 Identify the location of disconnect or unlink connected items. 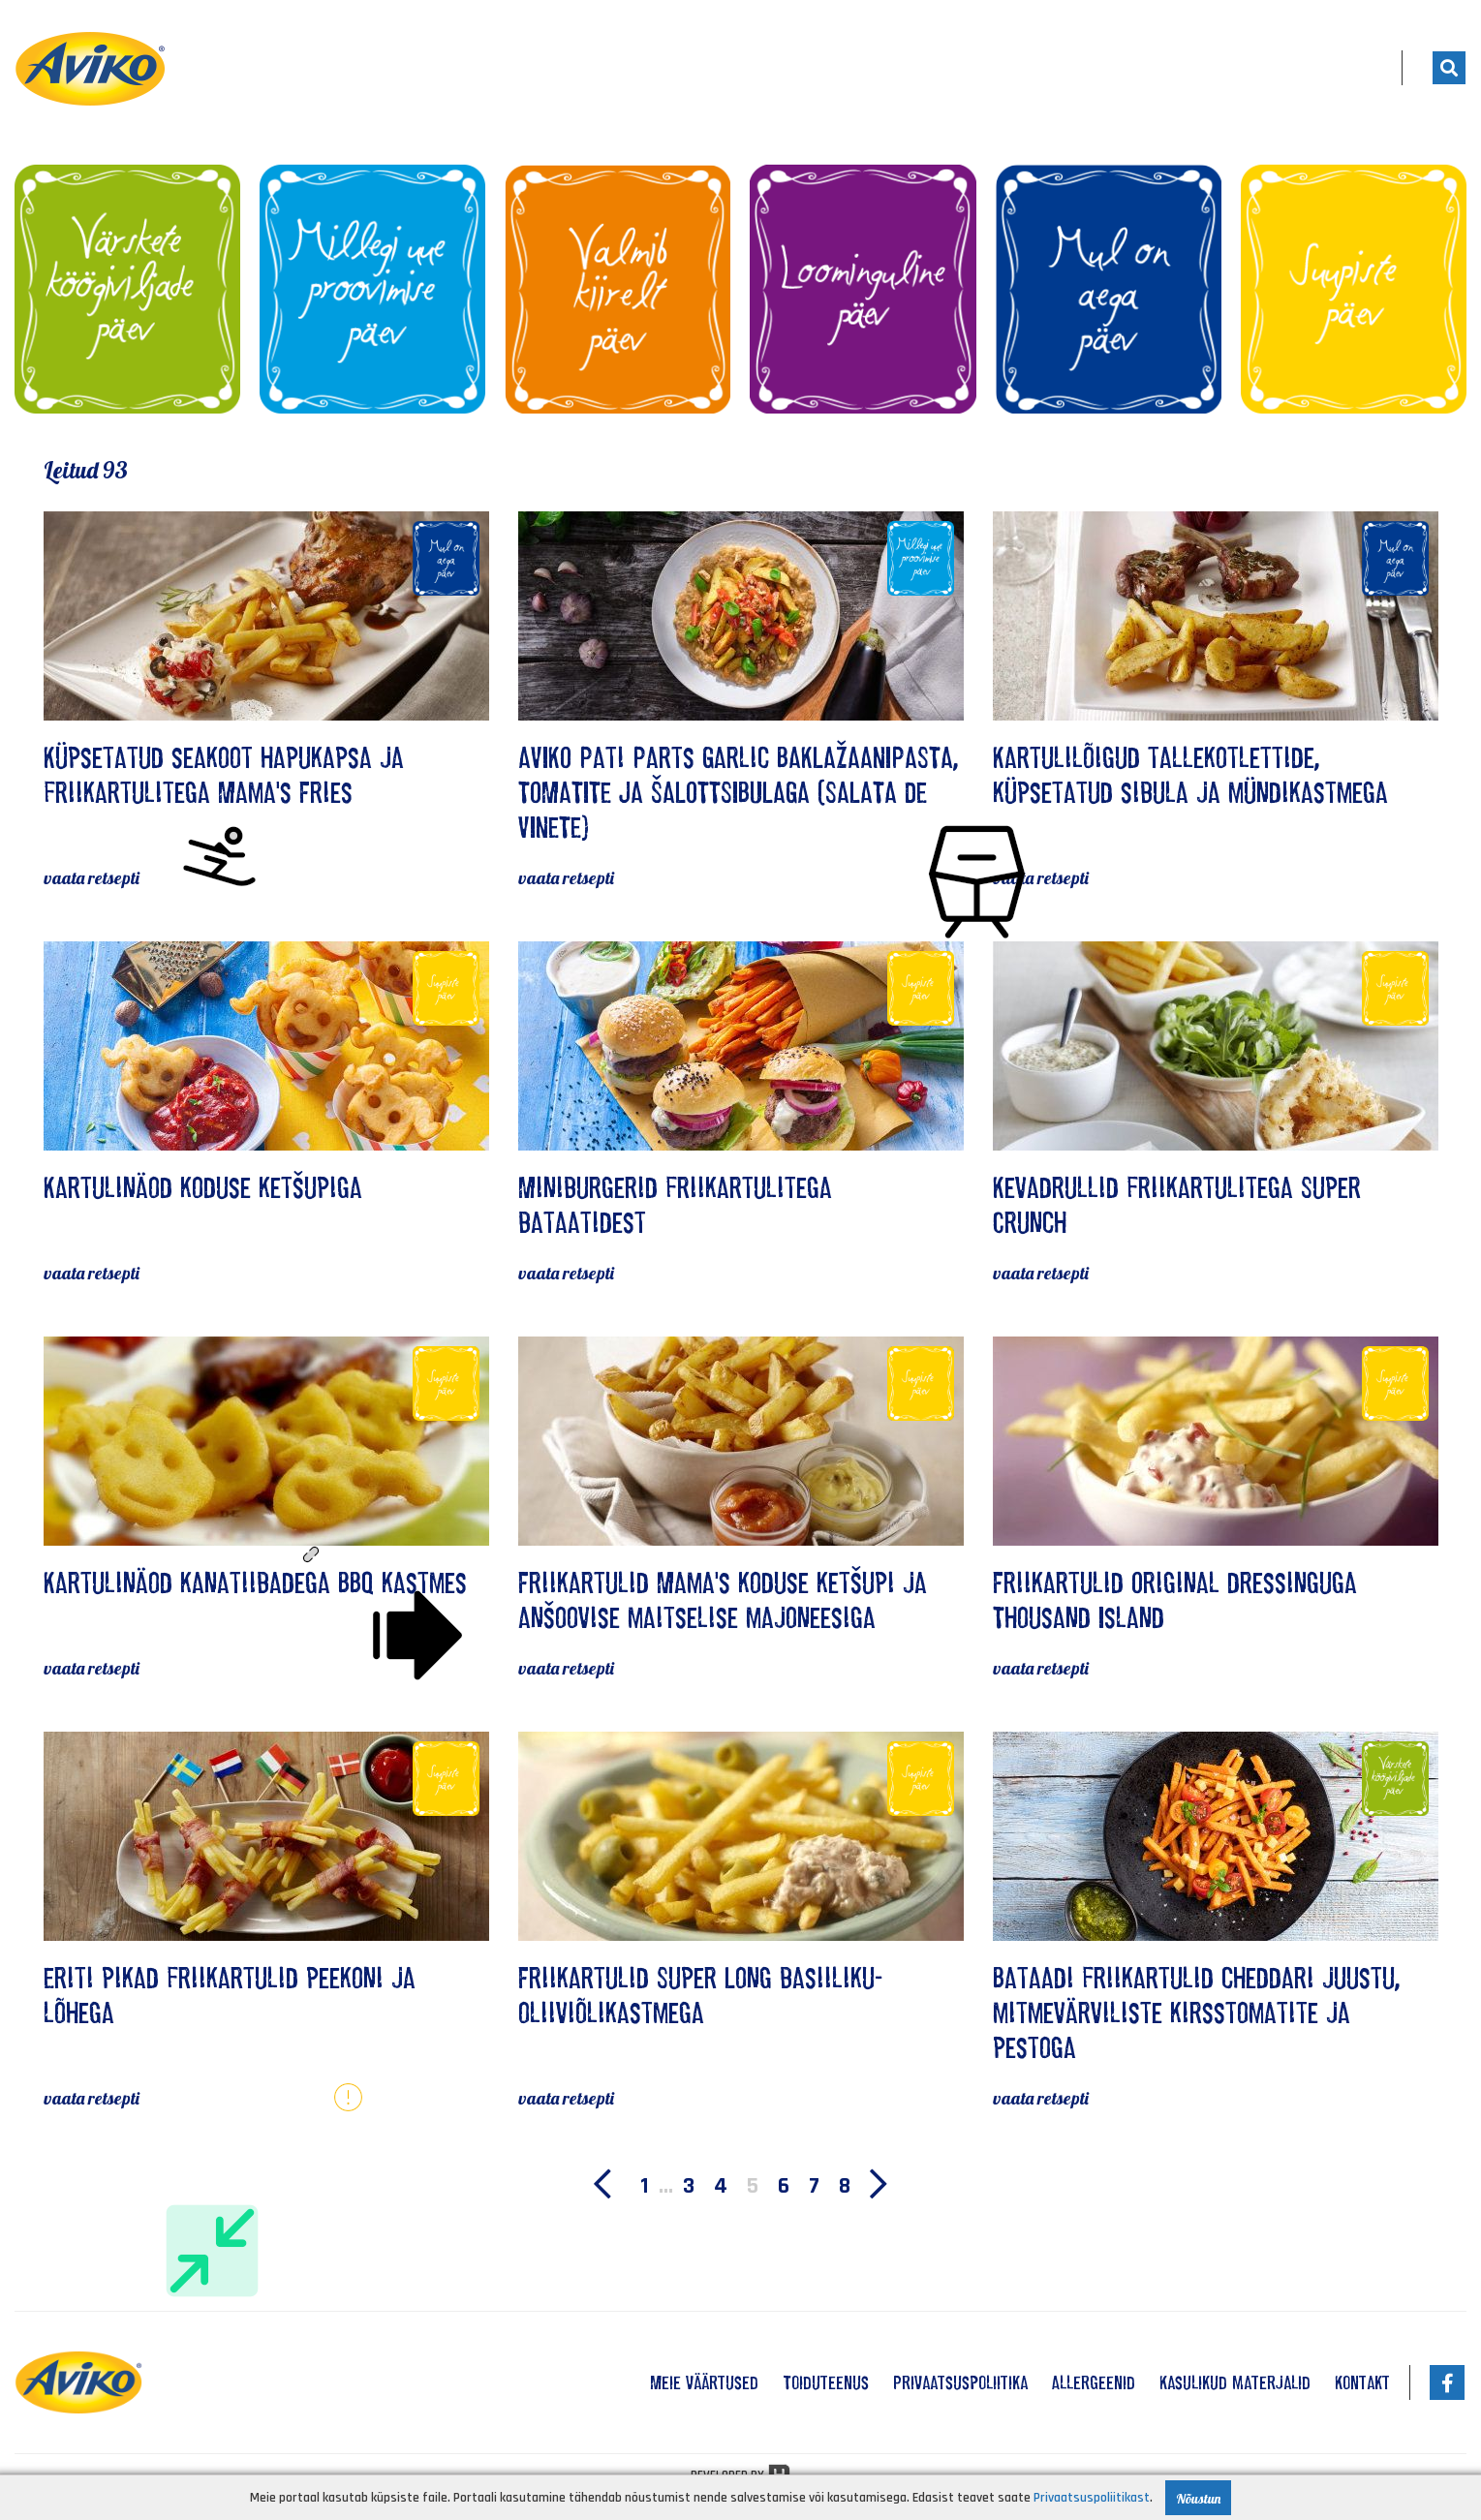
(311, 1554).